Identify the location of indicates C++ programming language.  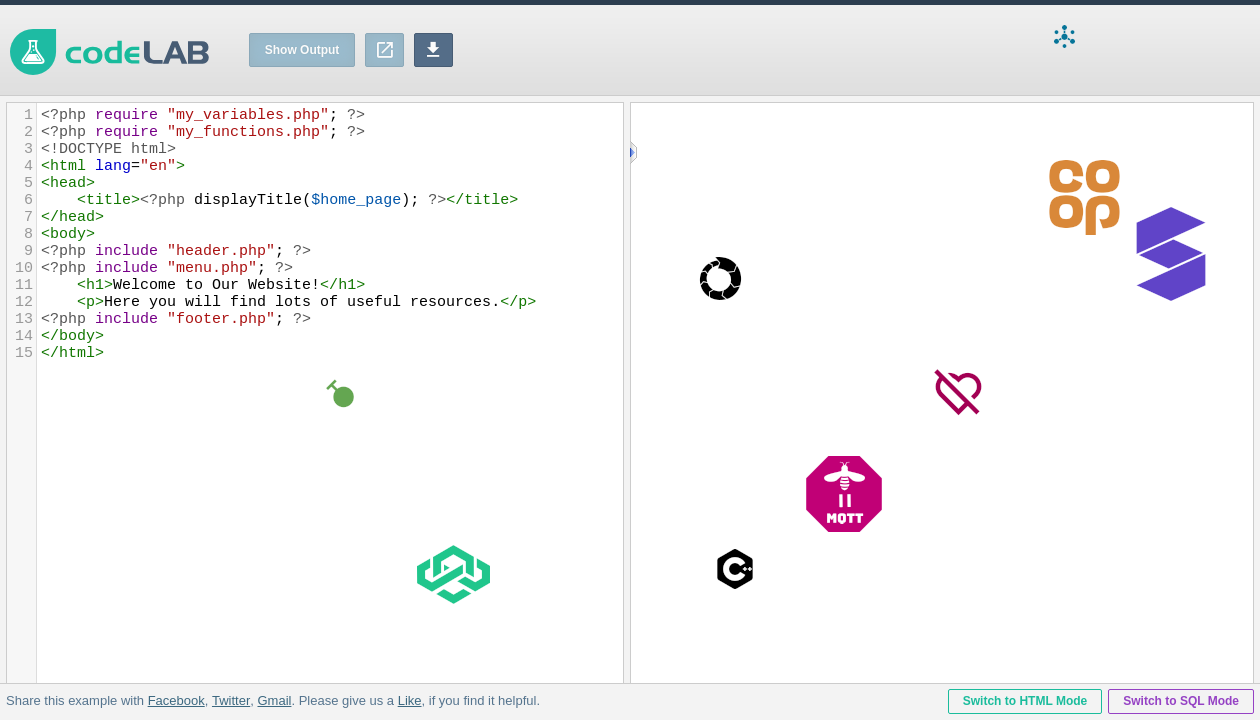
(735, 569).